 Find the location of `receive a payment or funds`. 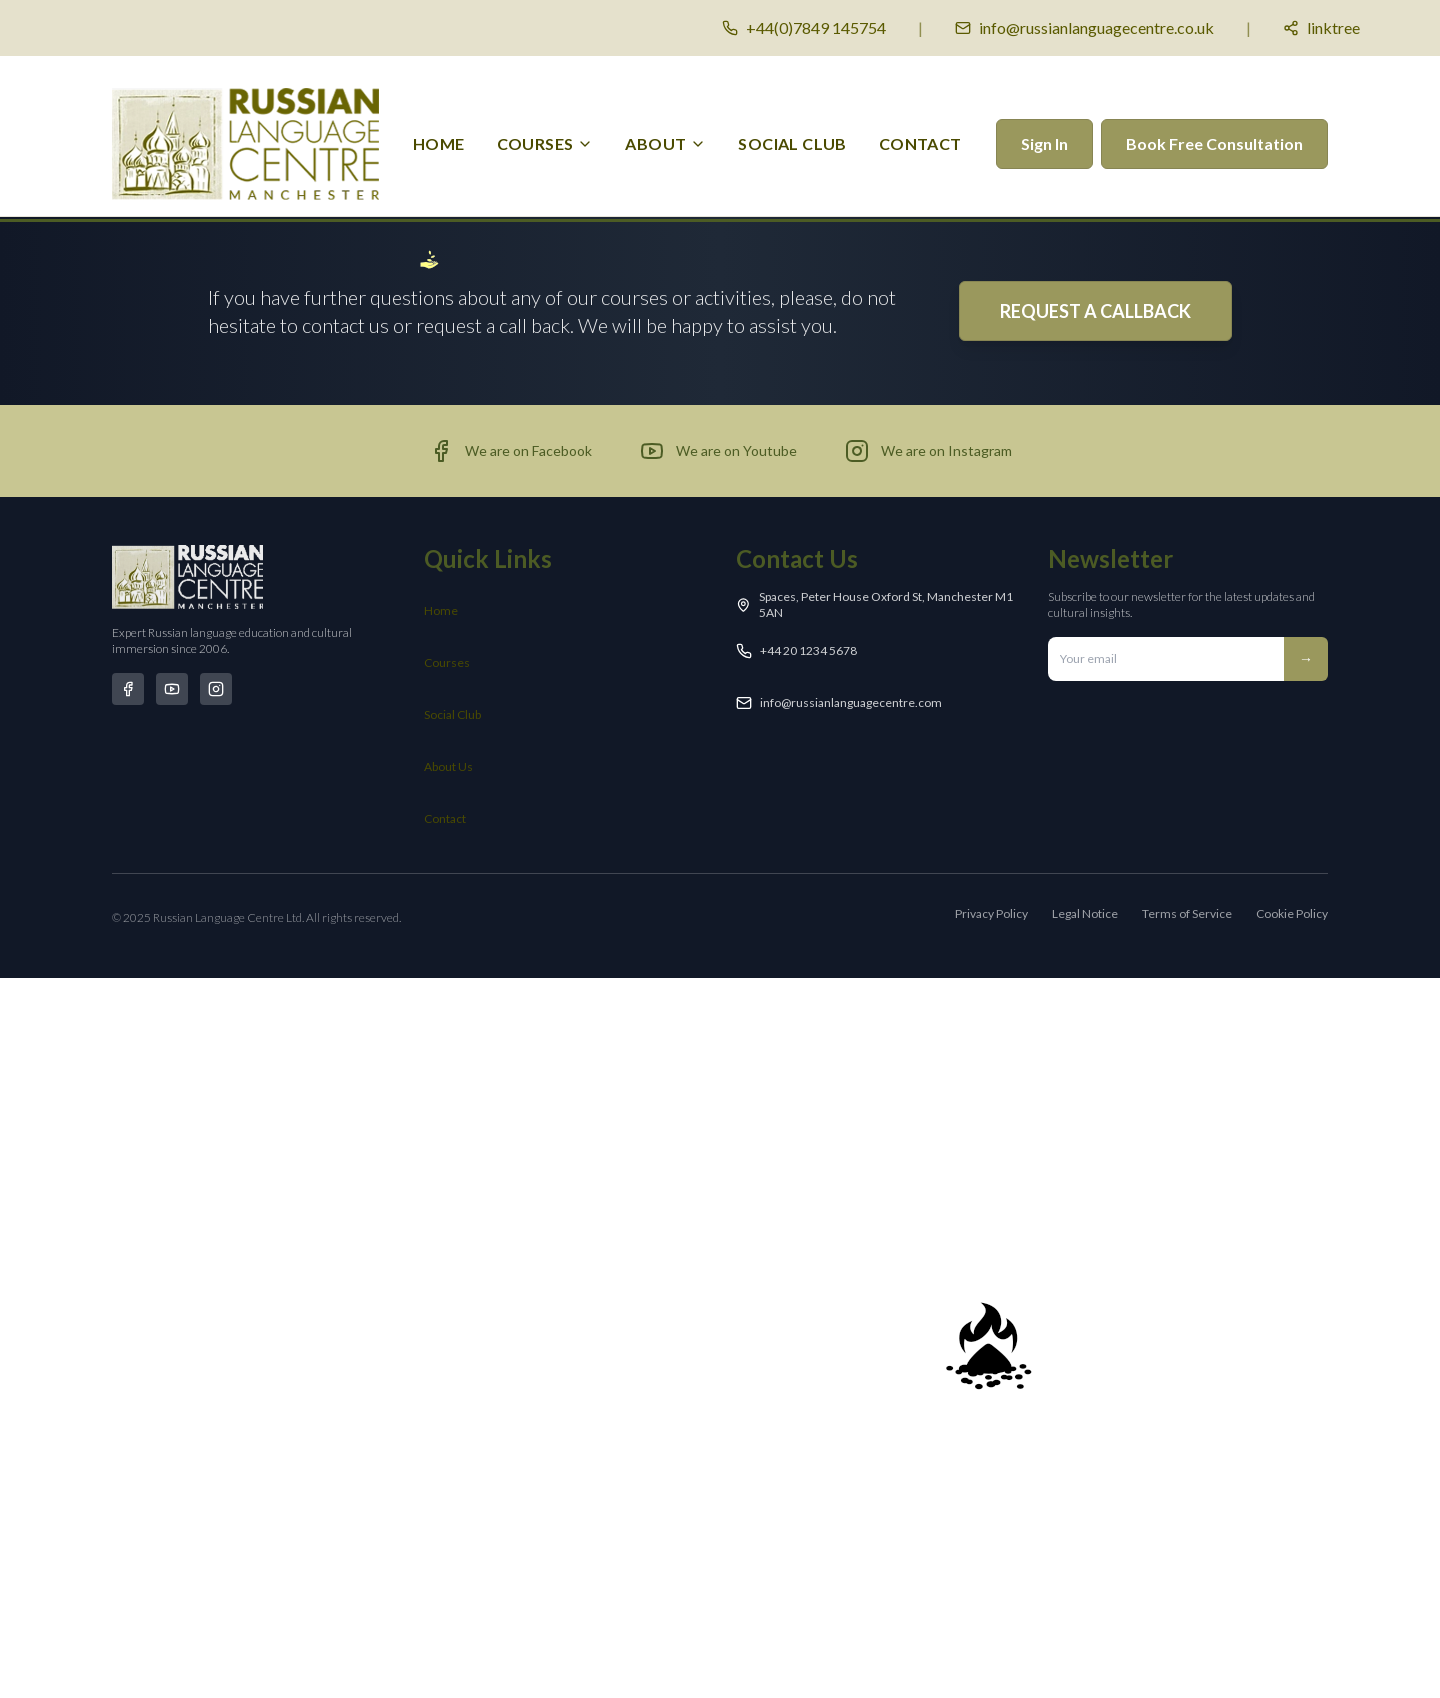

receive a payment or funds is located at coordinates (429, 259).